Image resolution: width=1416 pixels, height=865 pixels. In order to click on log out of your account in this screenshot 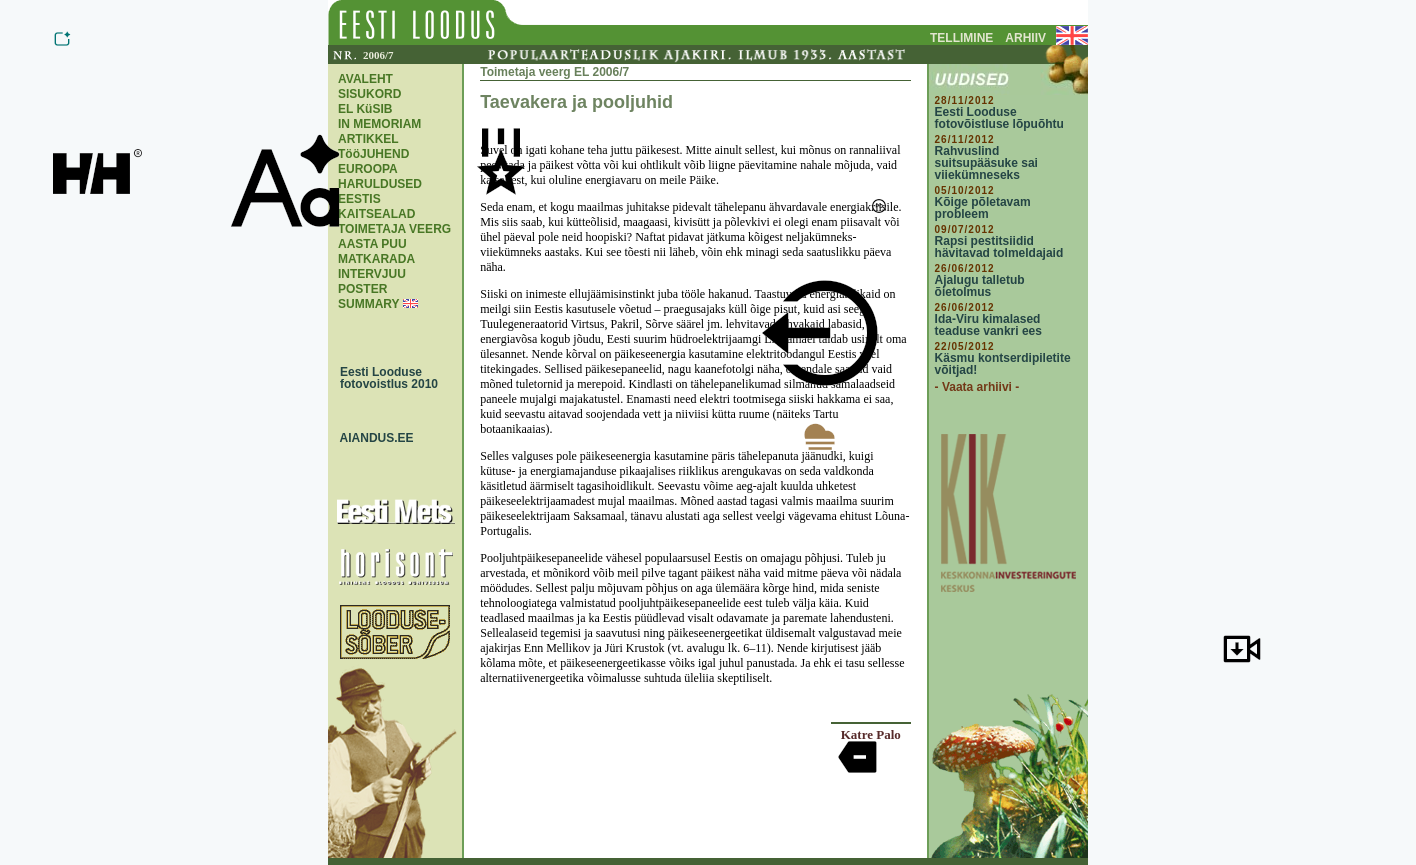, I will do `click(825, 333)`.